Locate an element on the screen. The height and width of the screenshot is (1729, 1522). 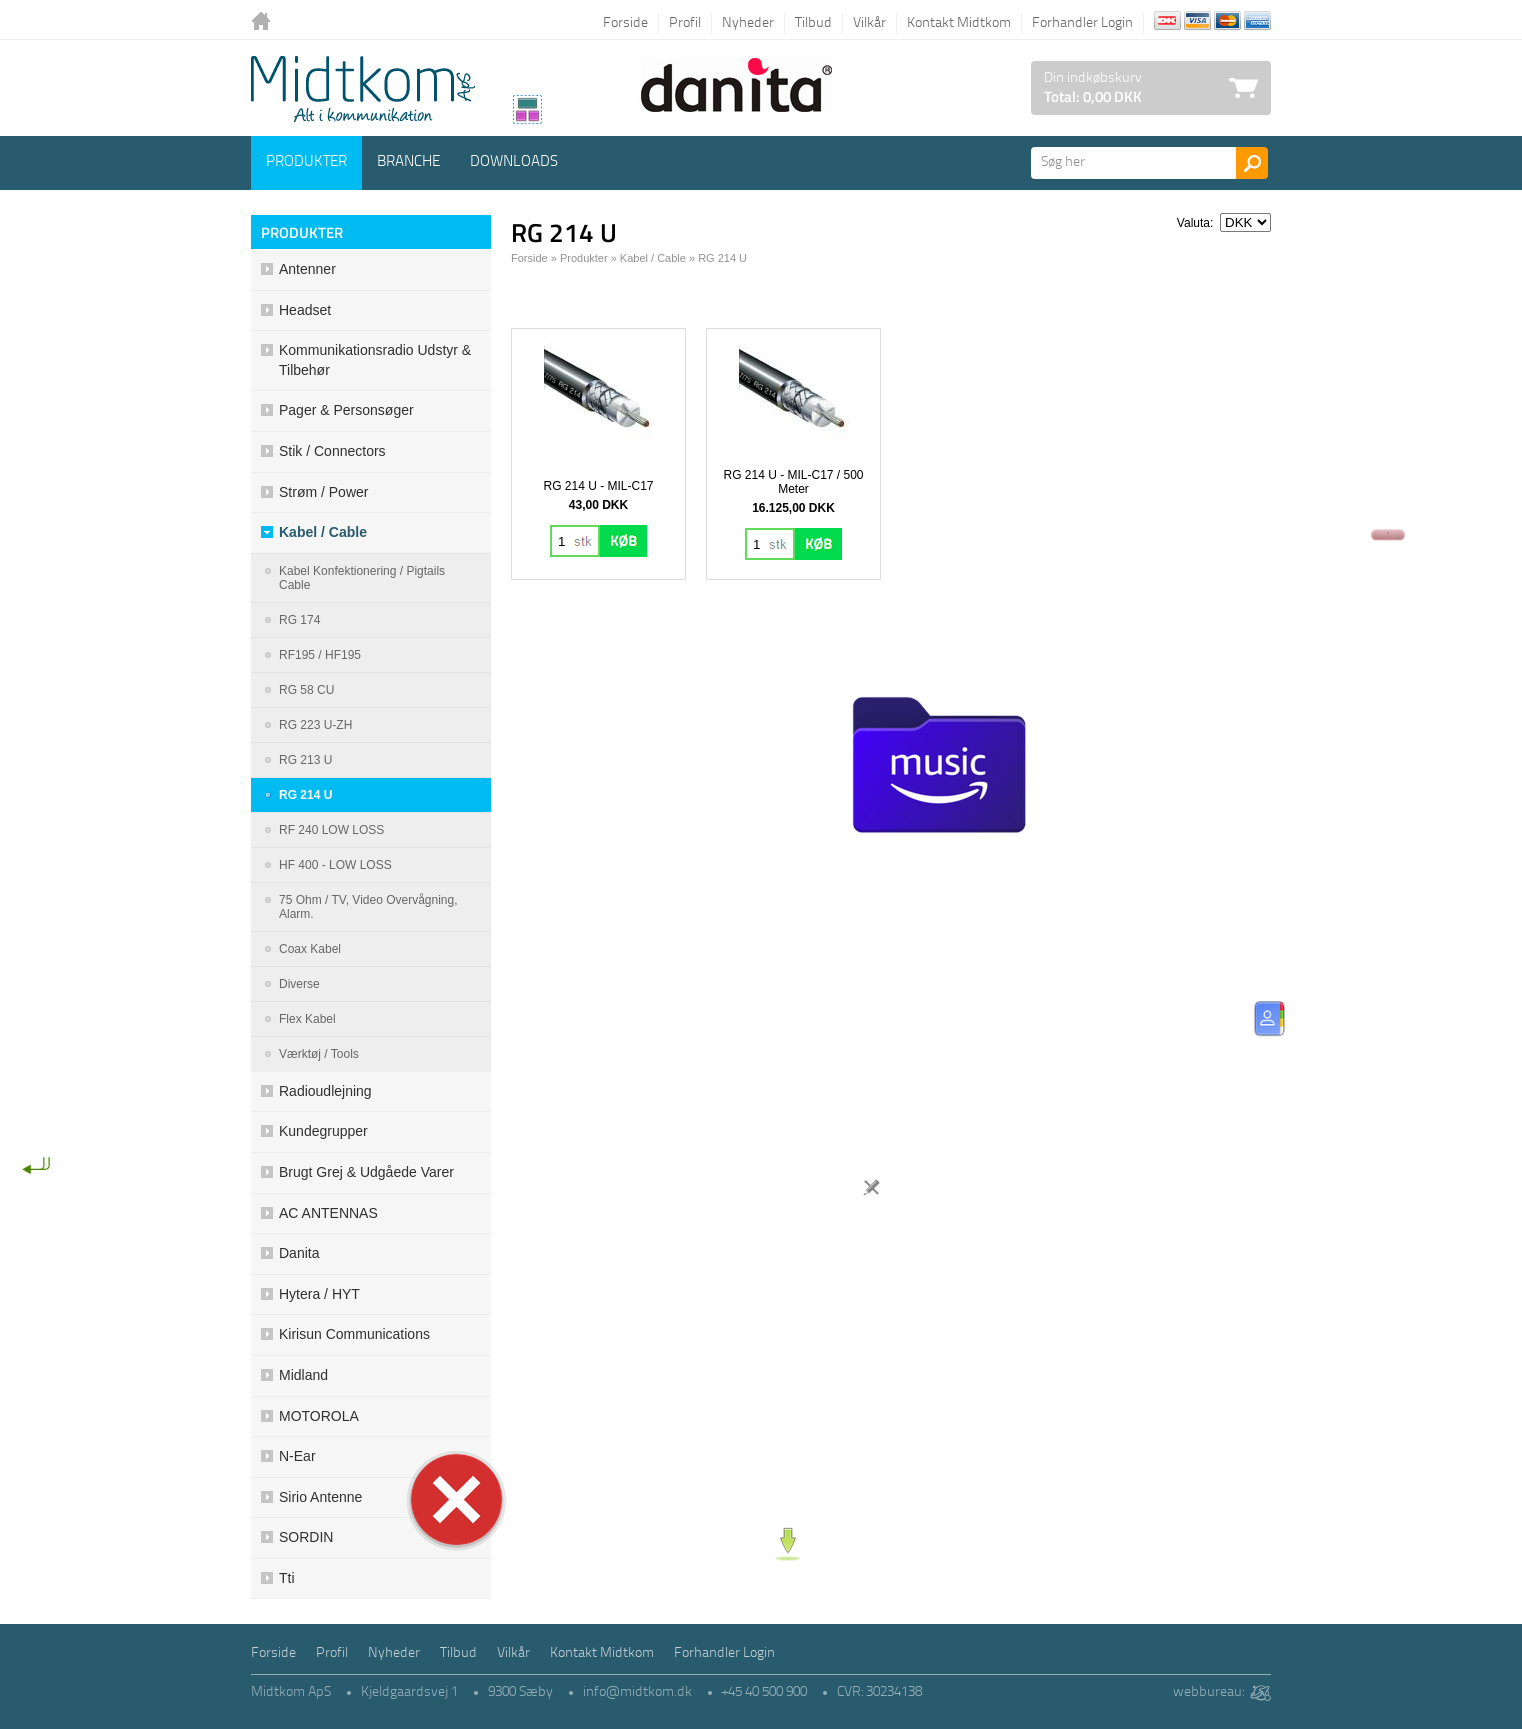
indicates write access is disabled is located at coordinates (871, 1187).